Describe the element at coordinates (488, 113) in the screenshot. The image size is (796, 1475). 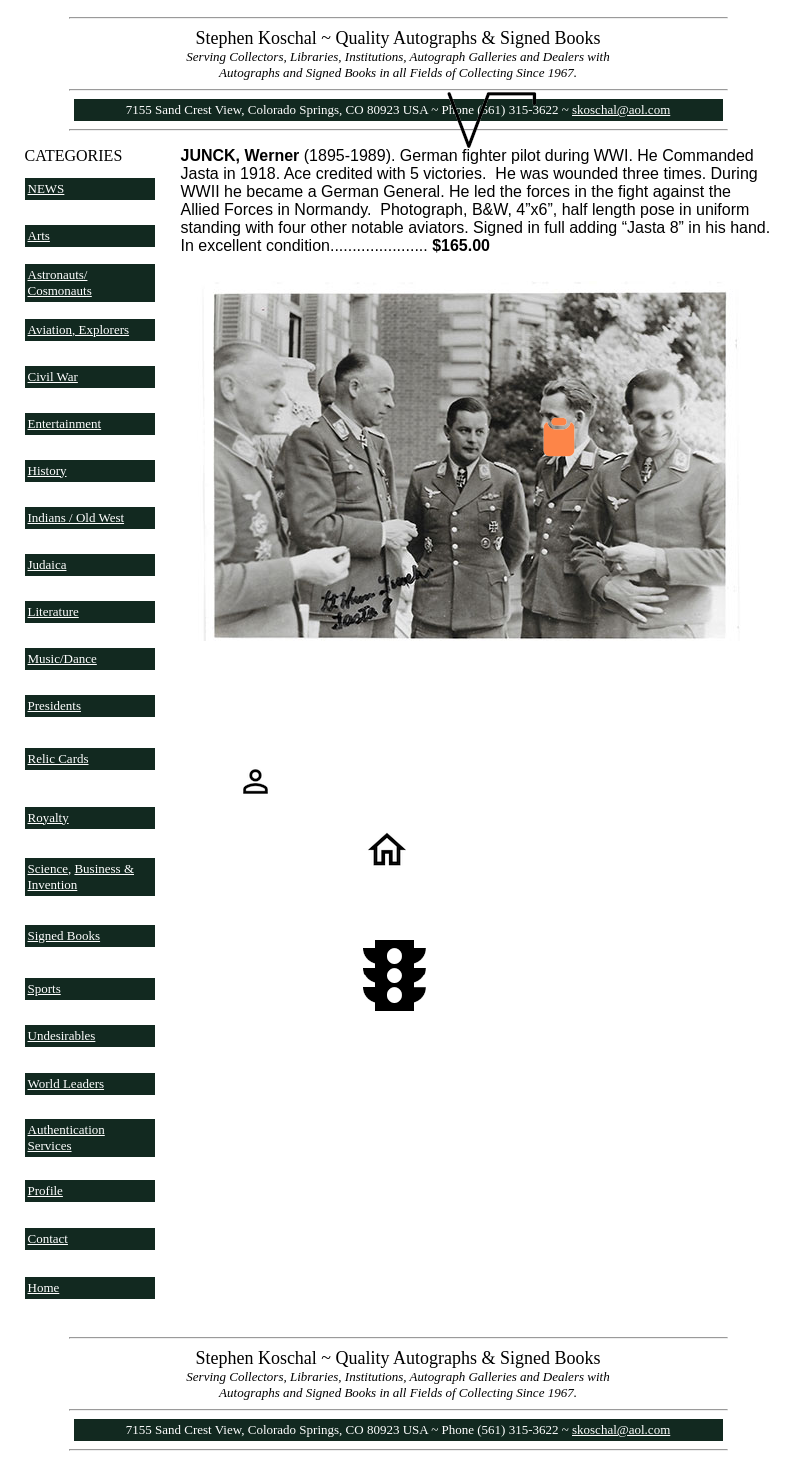
I see `insert a square root symbol` at that location.